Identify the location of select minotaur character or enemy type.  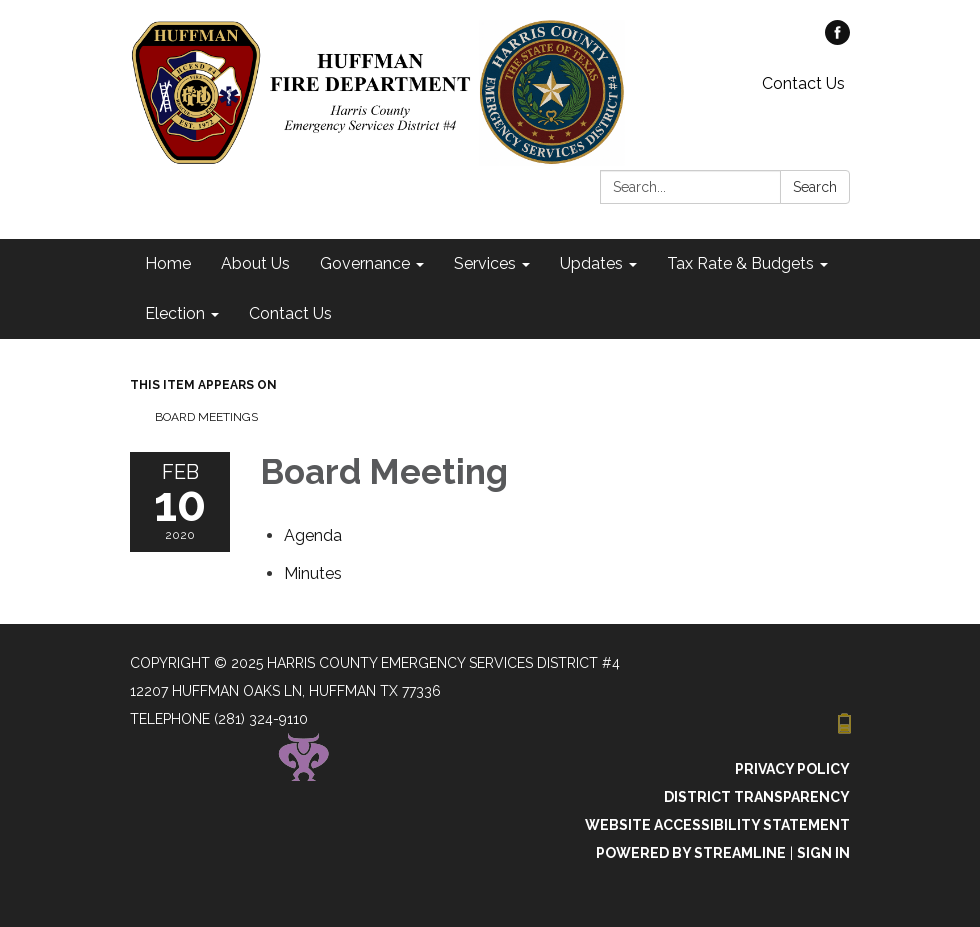
(303, 757).